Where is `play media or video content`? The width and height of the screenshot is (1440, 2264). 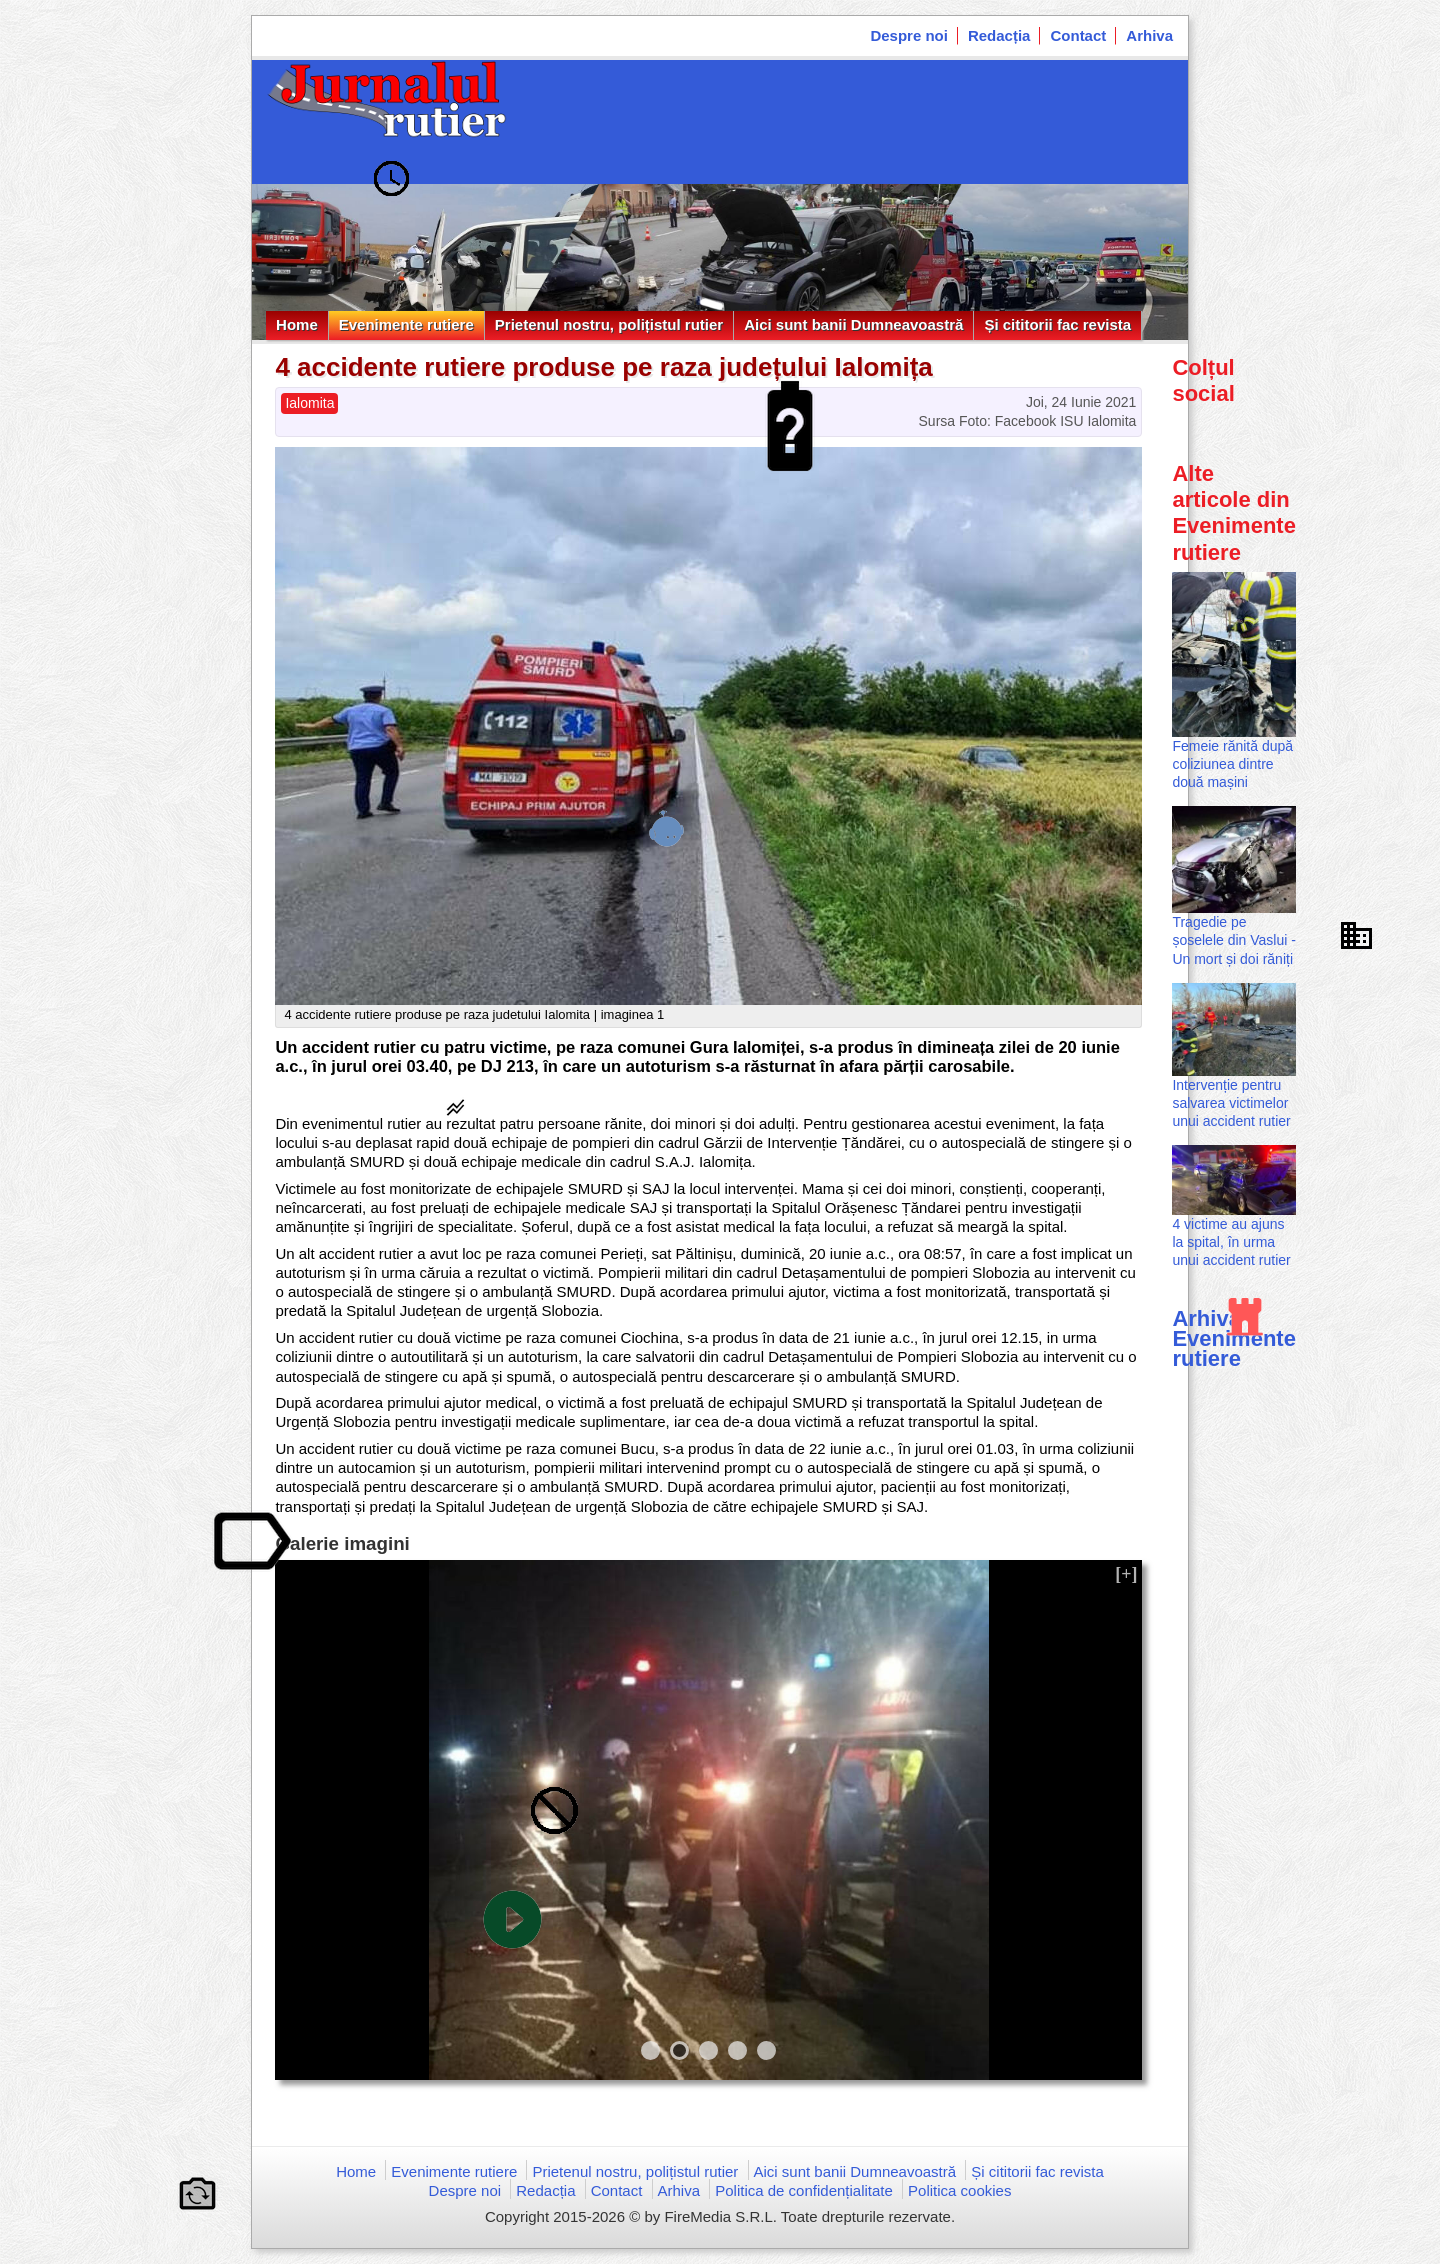 play media or video content is located at coordinates (512, 1919).